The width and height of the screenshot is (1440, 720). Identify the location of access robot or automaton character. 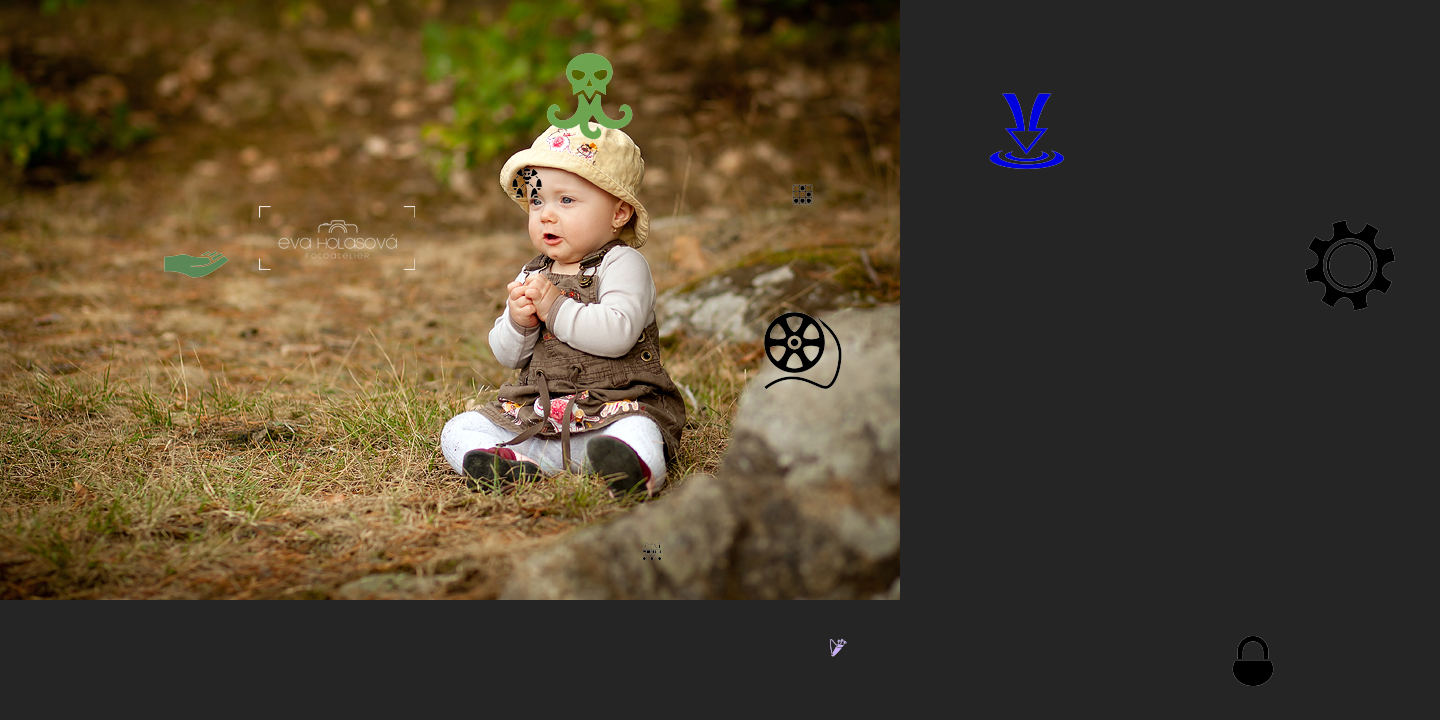
(527, 183).